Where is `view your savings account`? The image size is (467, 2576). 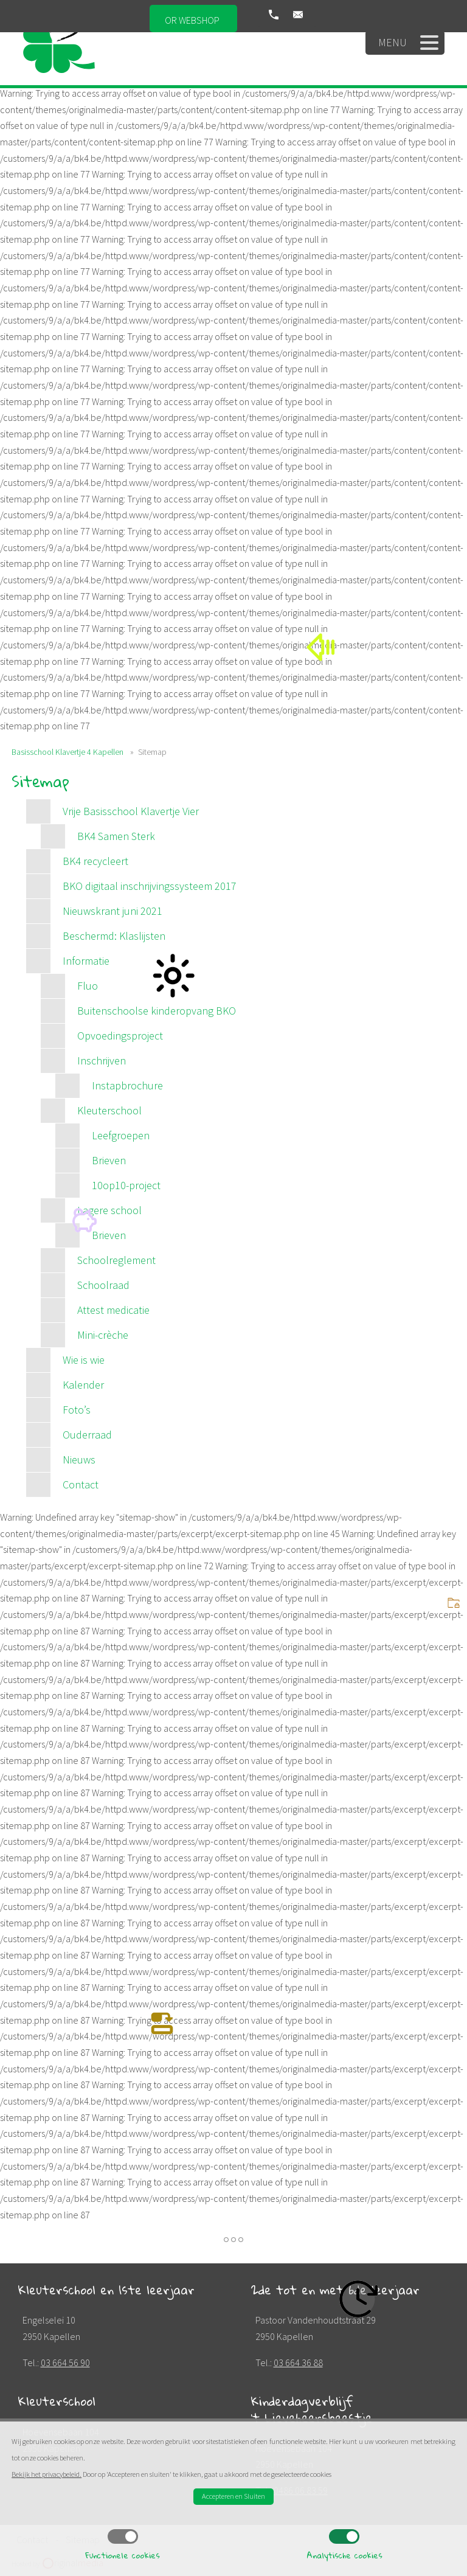
view your savings account is located at coordinates (85, 1220).